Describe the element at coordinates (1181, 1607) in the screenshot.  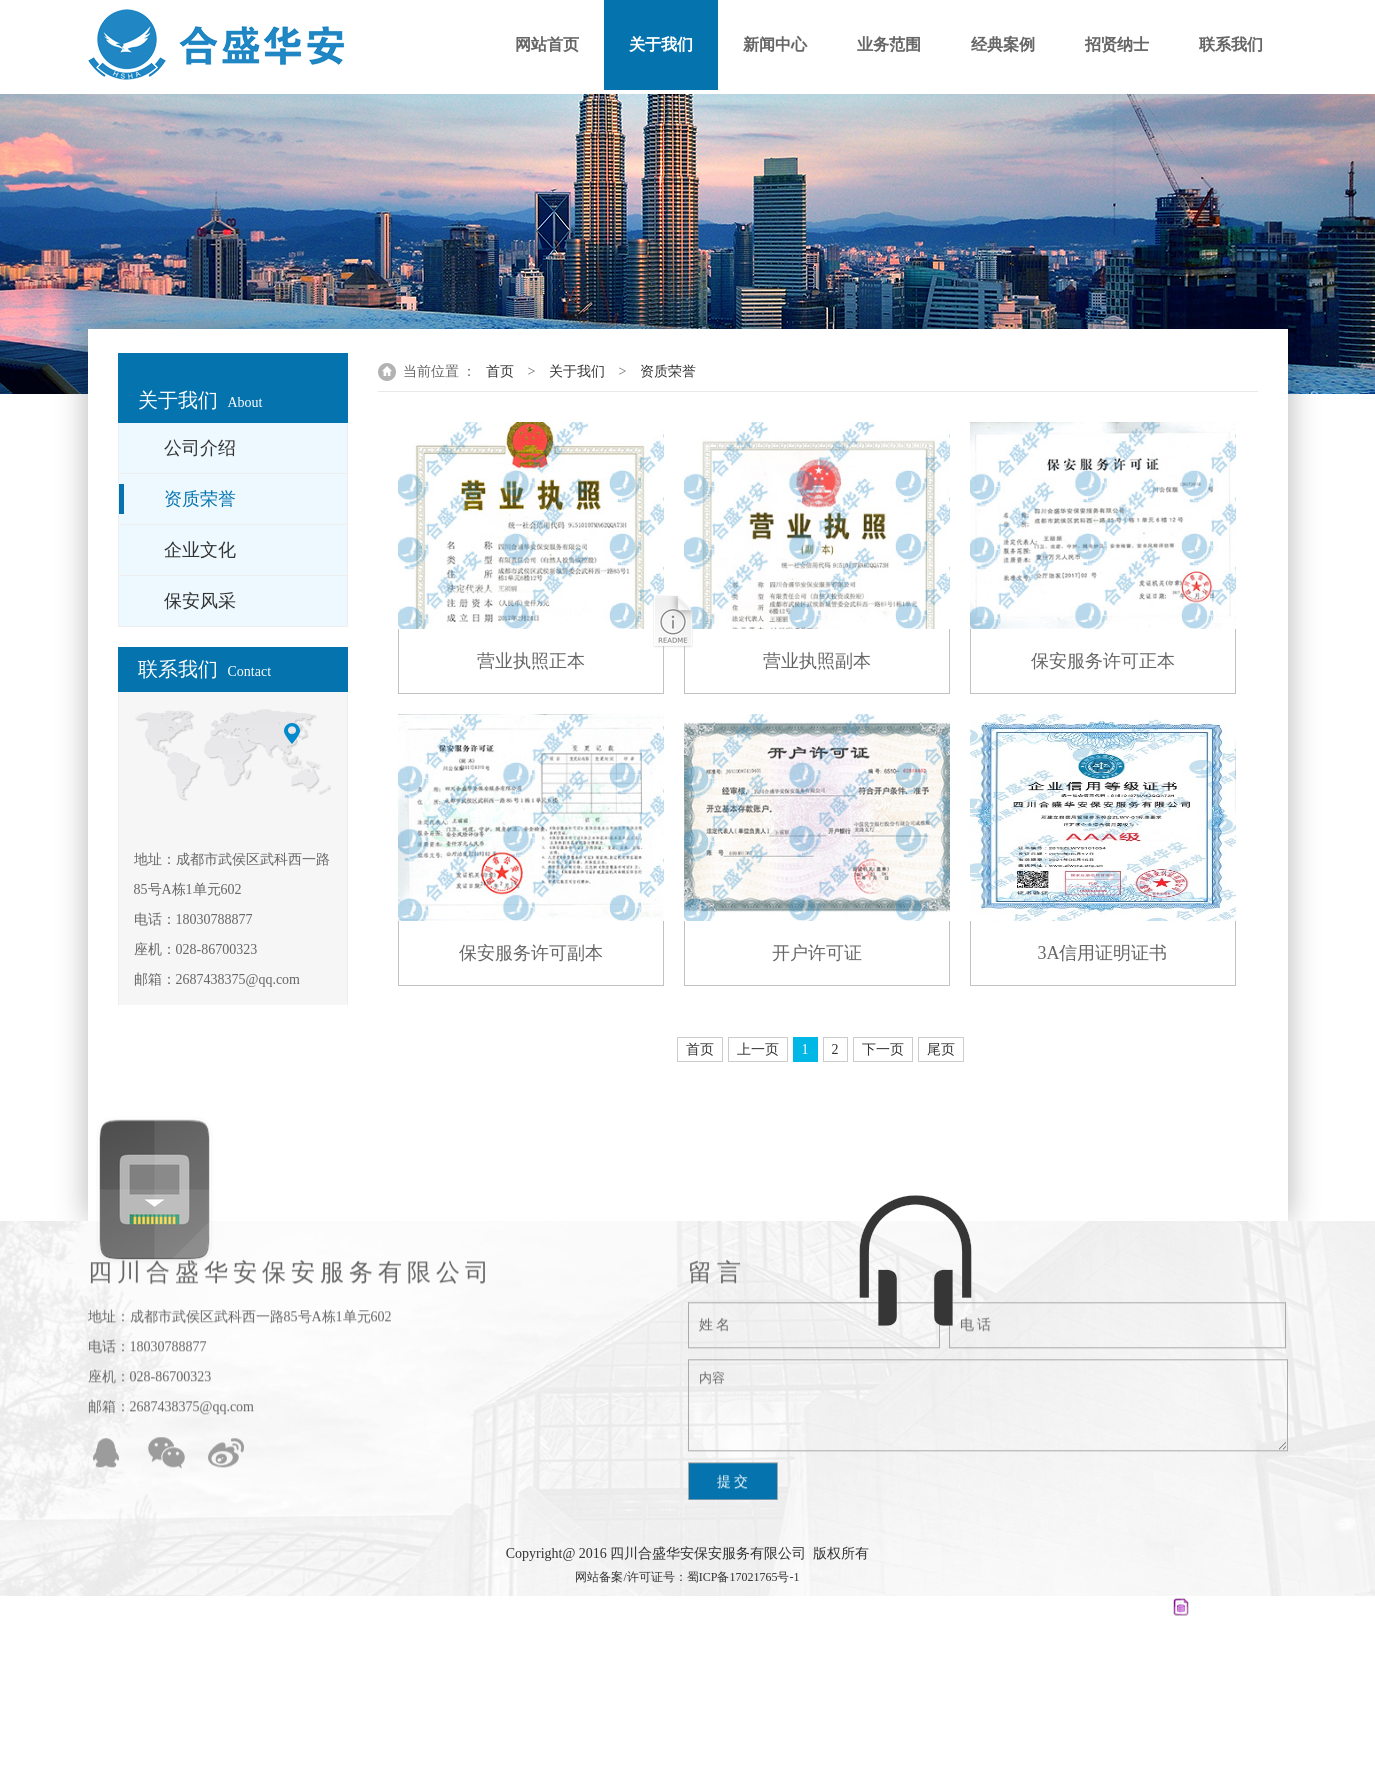
I see `a libreoffice base database file` at that location.